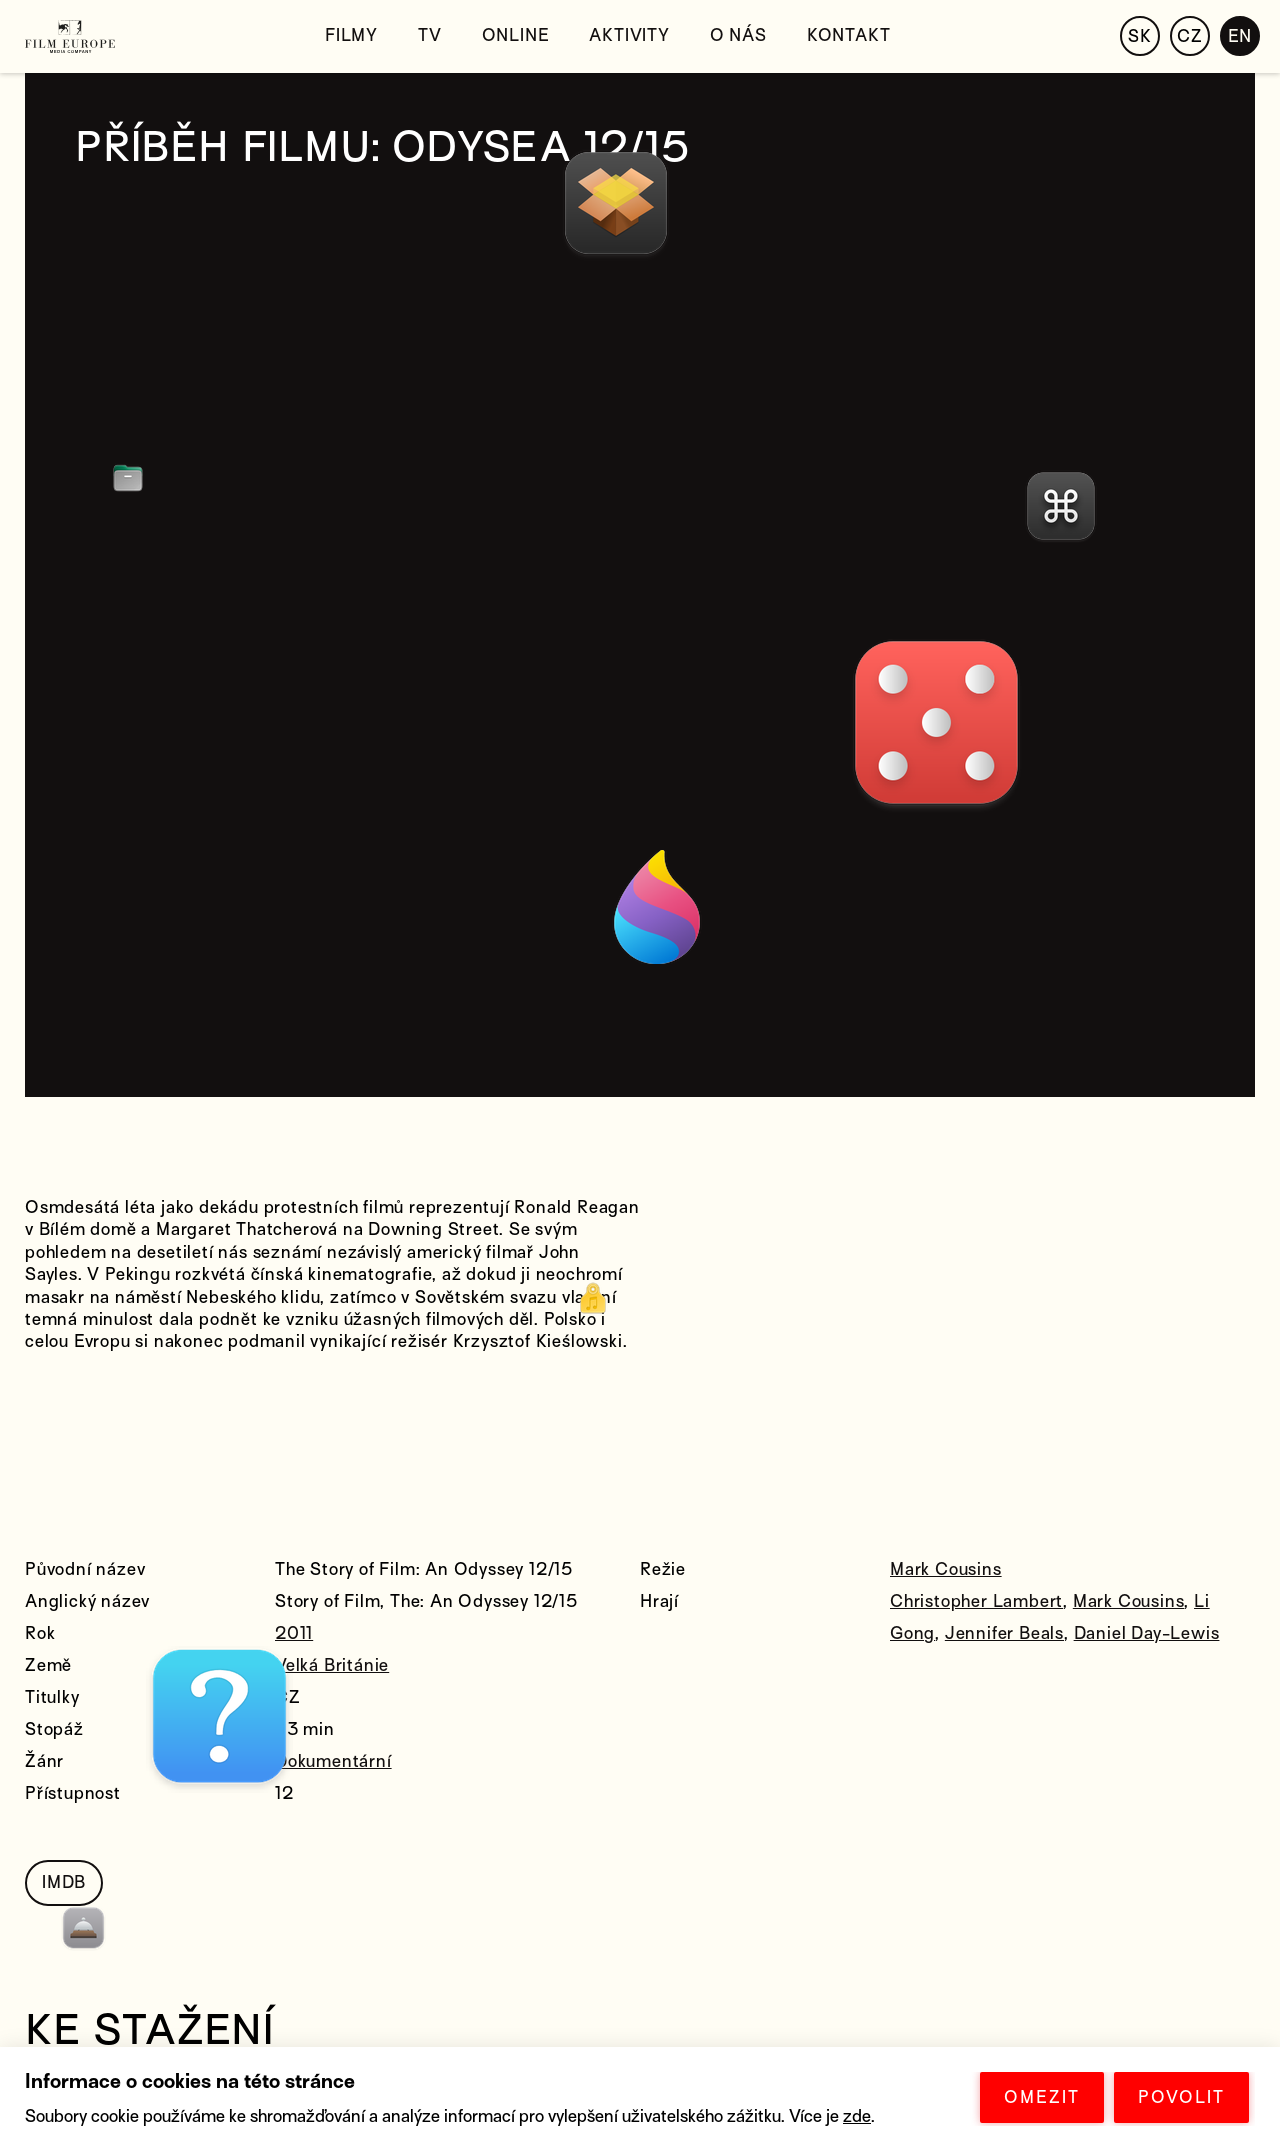 The width and height of the screenshot is (1280, 2151). What do you see at coordinates (936, 722) in the screenshot?
I see `open tali dice game app` at bounding box center [936, 722].